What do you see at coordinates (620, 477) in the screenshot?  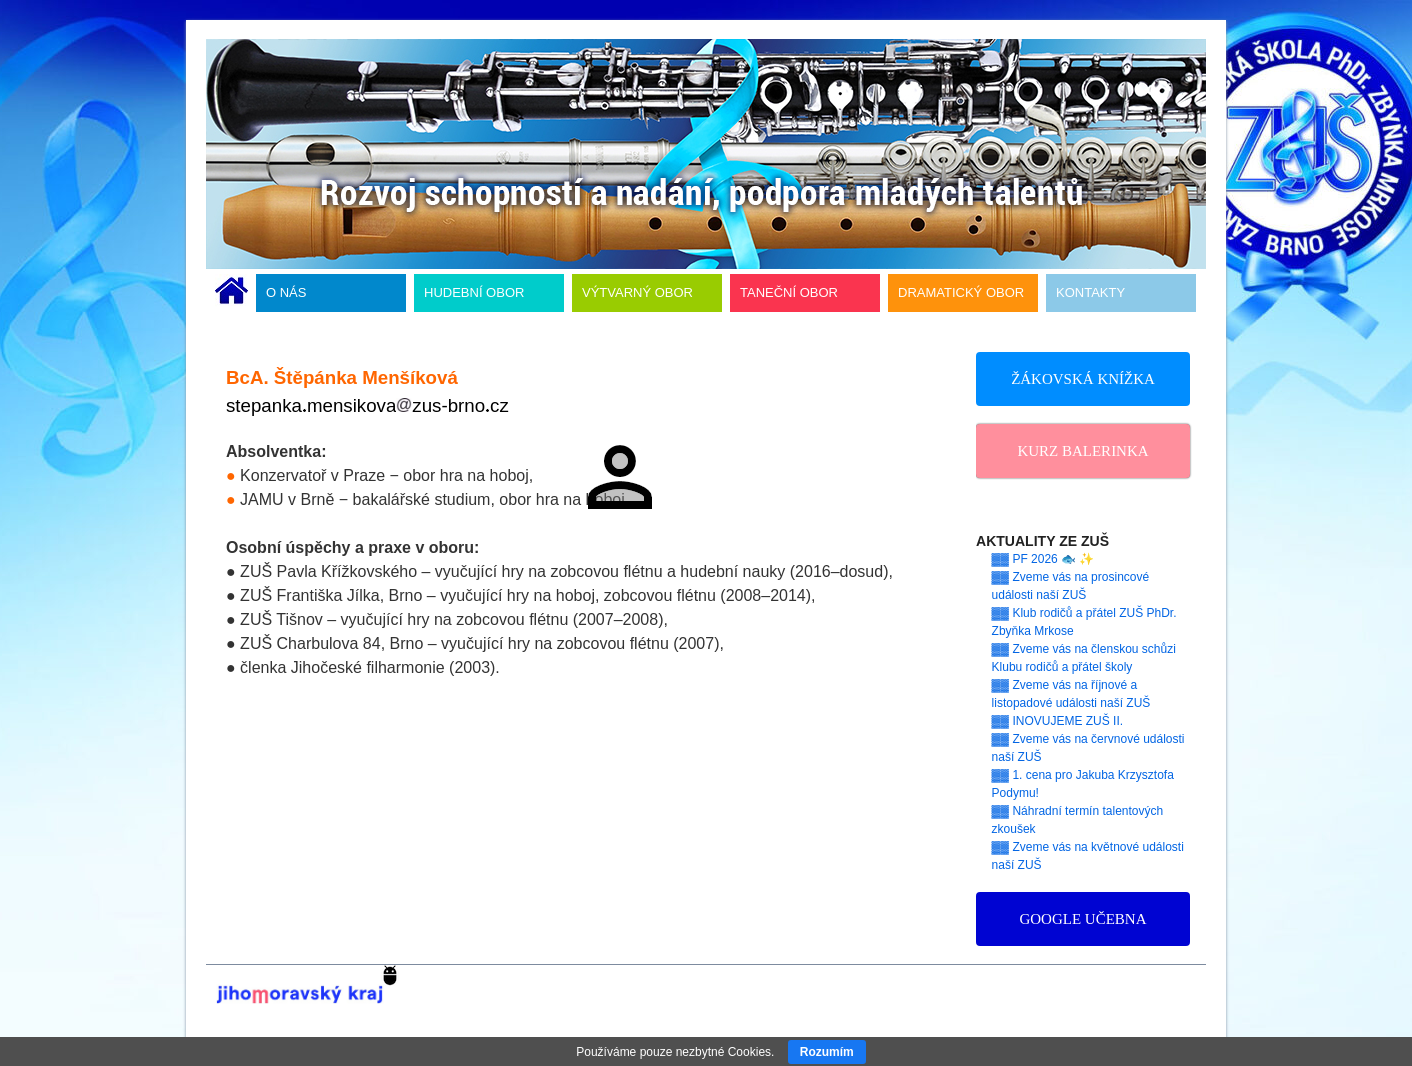 I see `view your profile` at bounding box center [620, 477].